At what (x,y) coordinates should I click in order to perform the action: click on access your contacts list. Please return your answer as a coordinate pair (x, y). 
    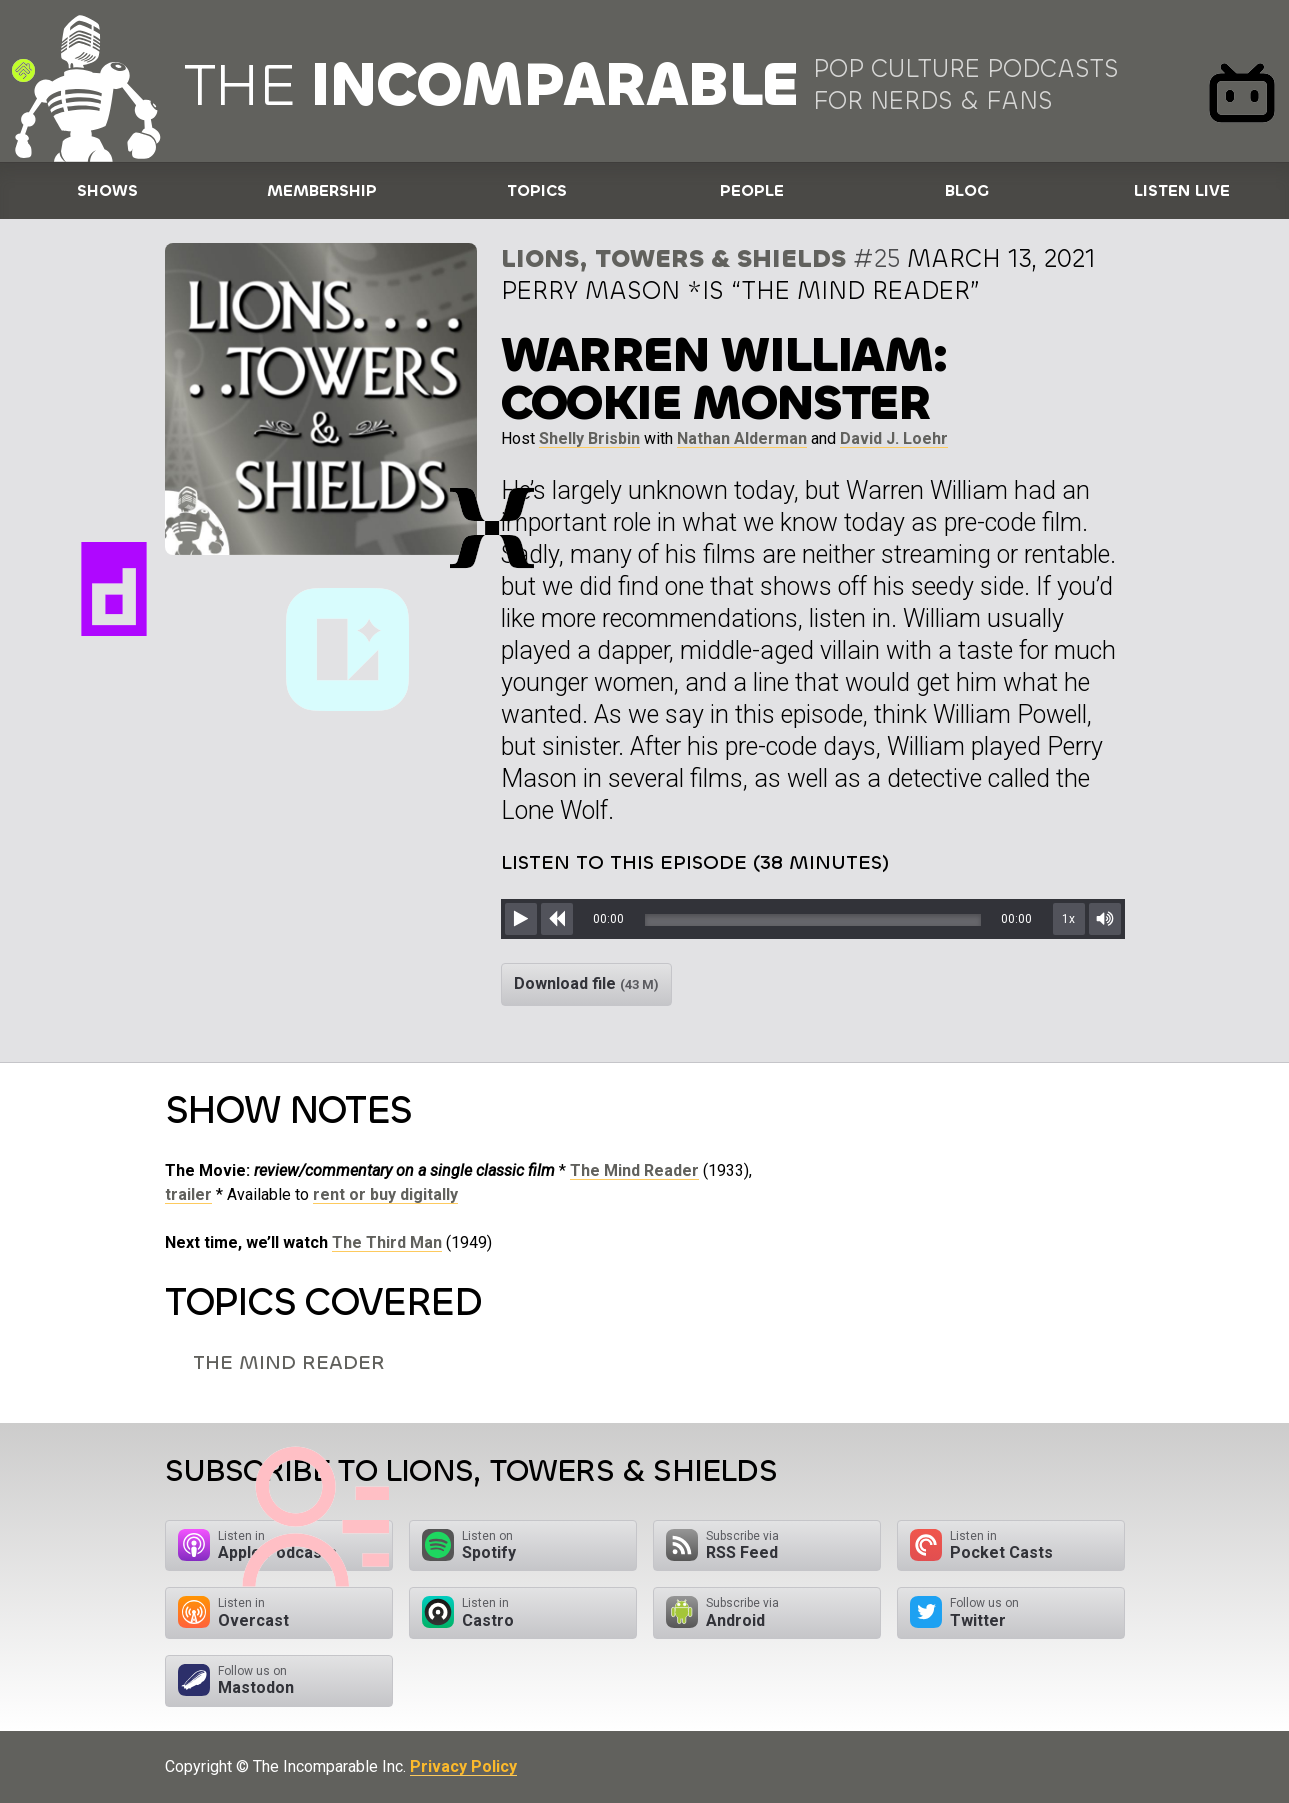
    Looking at the image, I should click on (309, 1520).